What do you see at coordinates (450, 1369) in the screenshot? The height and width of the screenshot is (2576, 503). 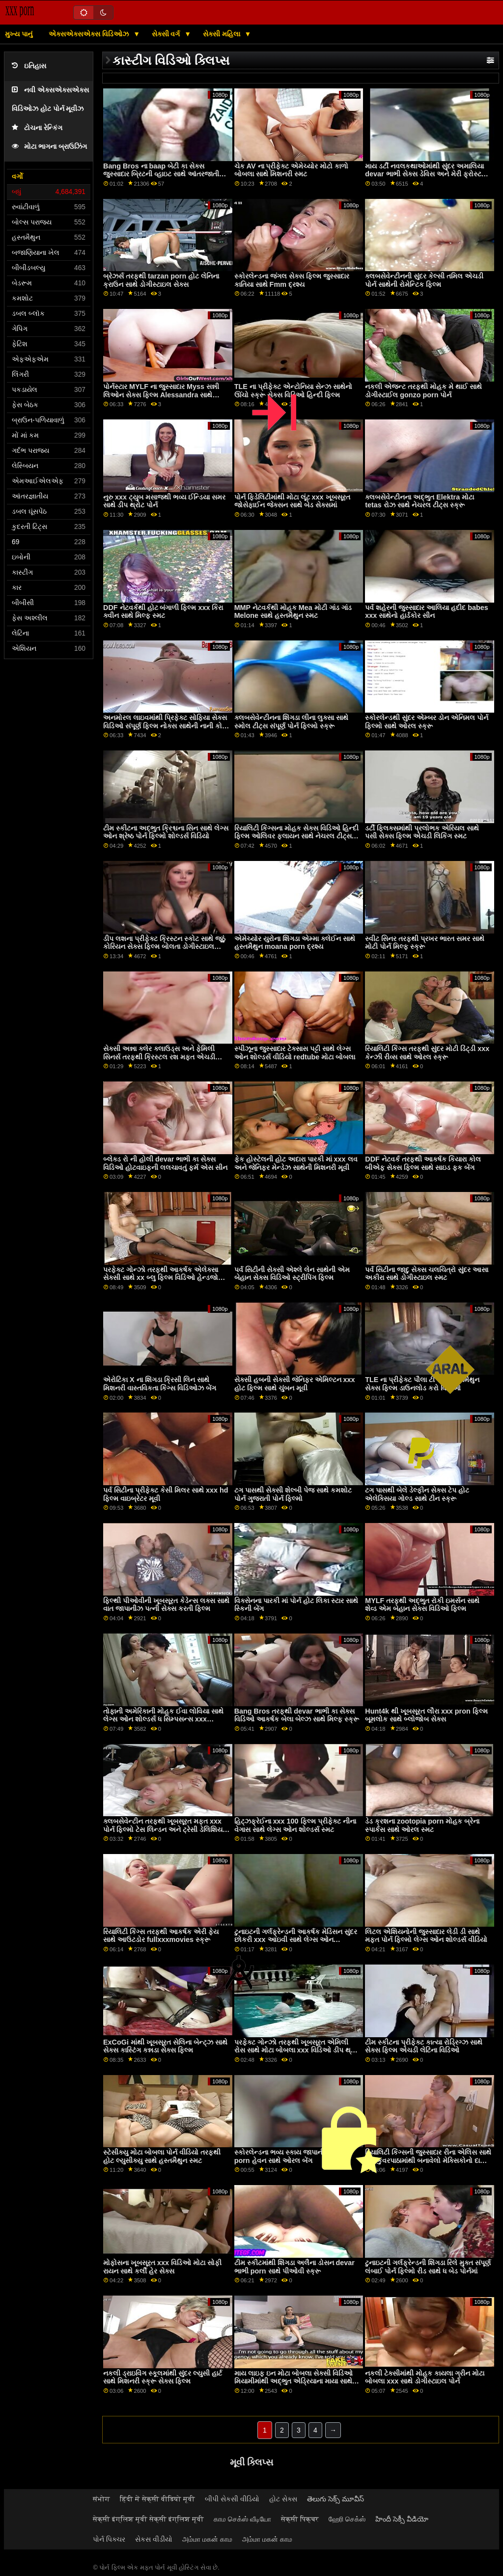 I see `aral gas station brand logo` at bounding box center [450, 1369].